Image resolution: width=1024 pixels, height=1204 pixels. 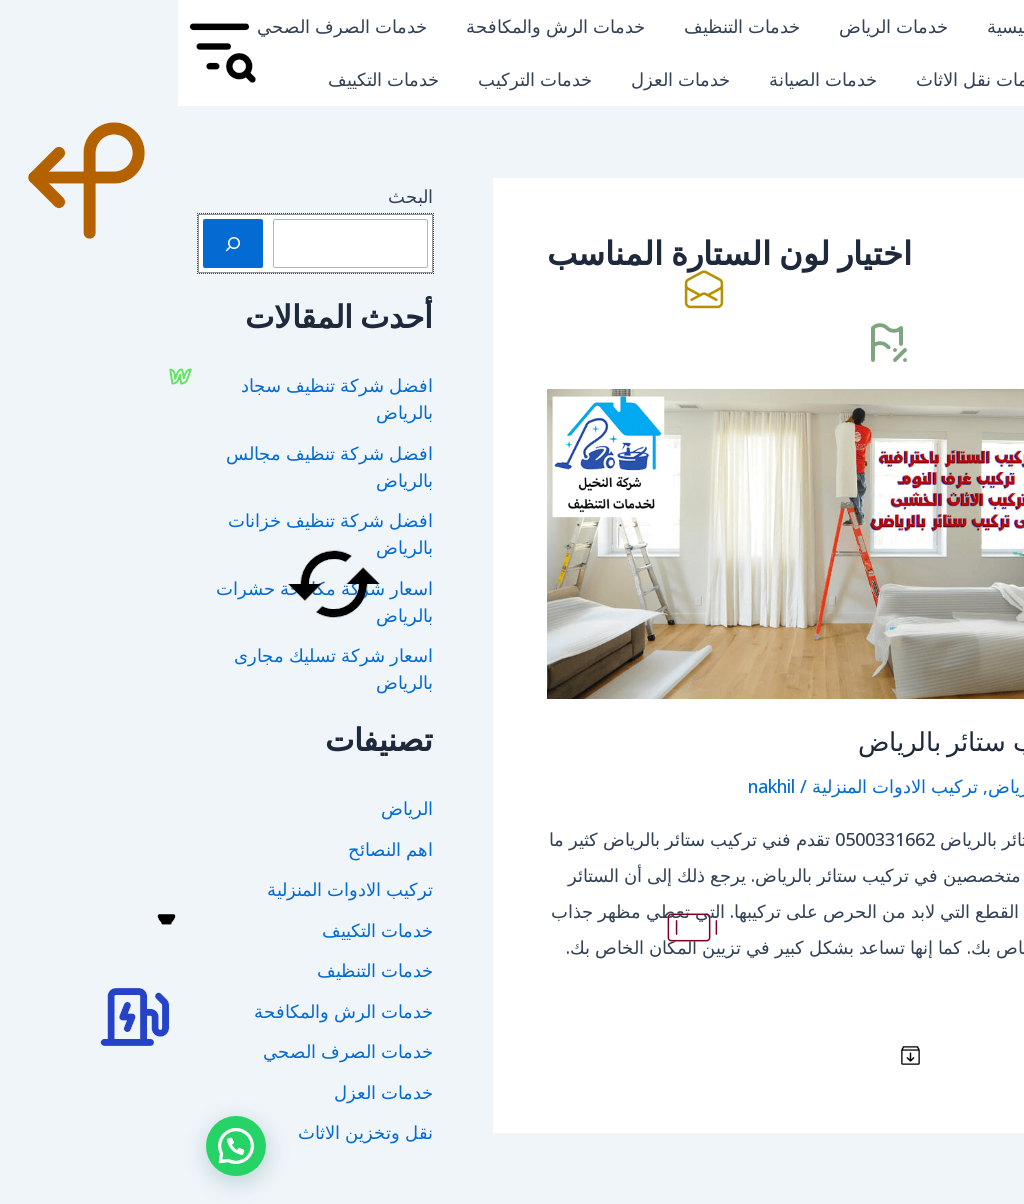 What do you see at coordinates (910, 1055) in the screenshot?
I see `download to storage or archive` at bounding box center [910, 1055].